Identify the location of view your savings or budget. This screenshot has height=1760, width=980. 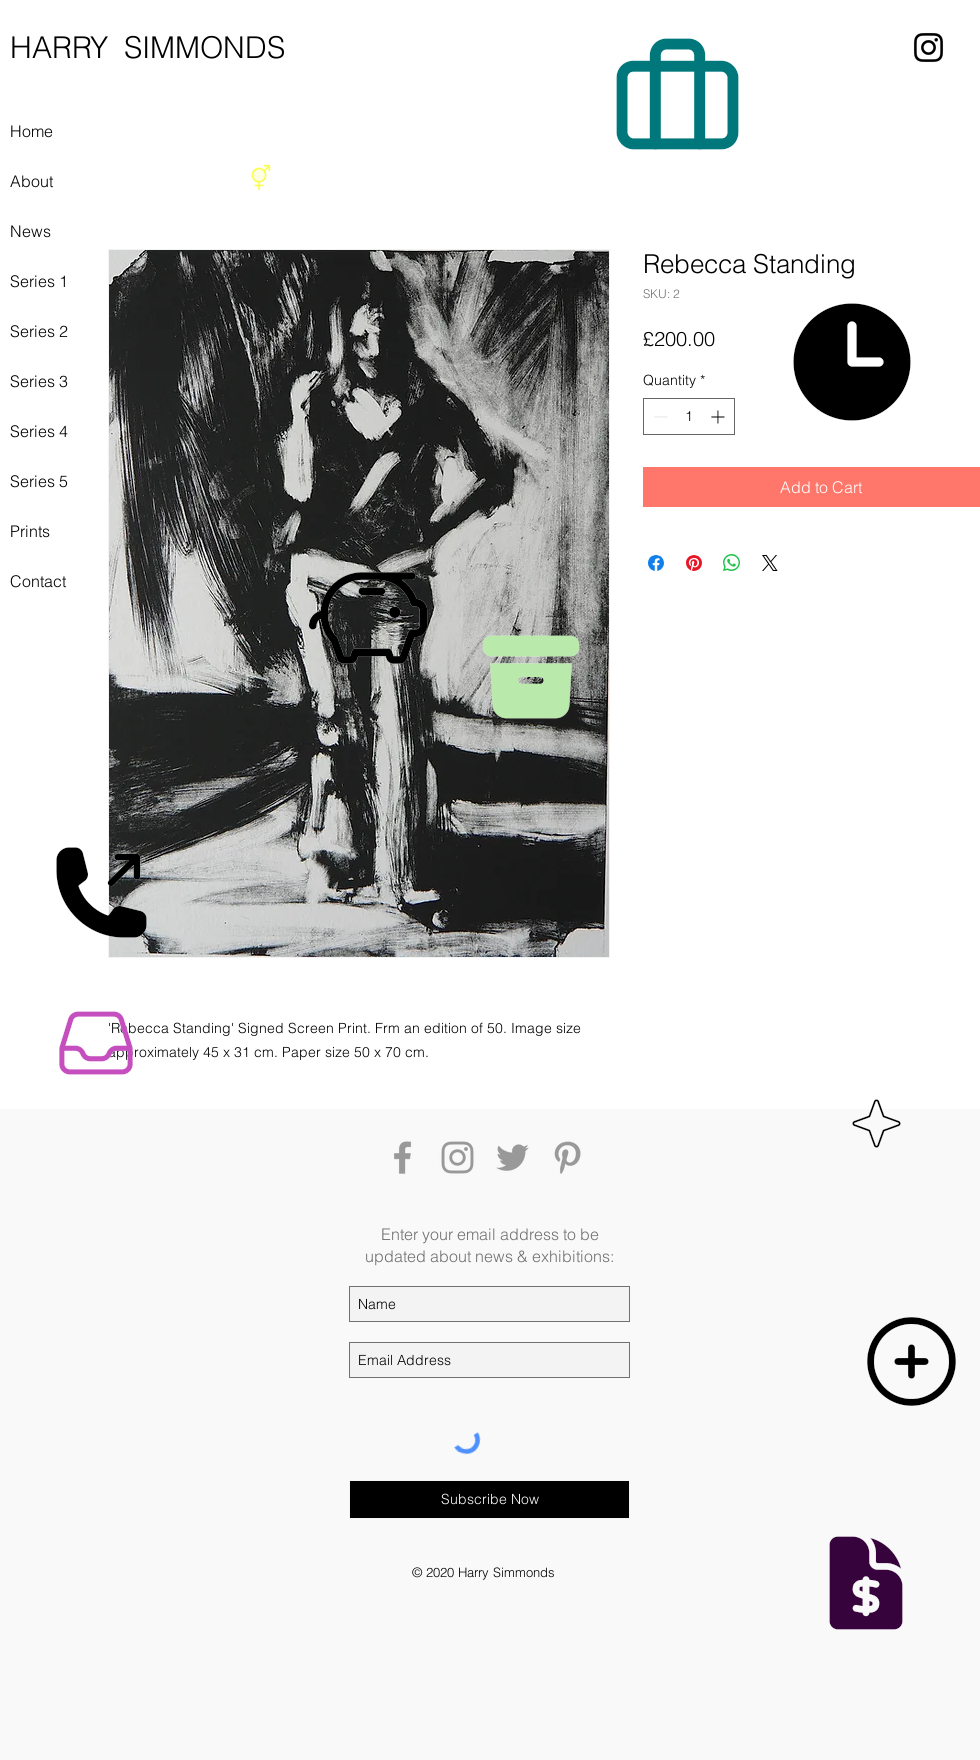
(370, 618).